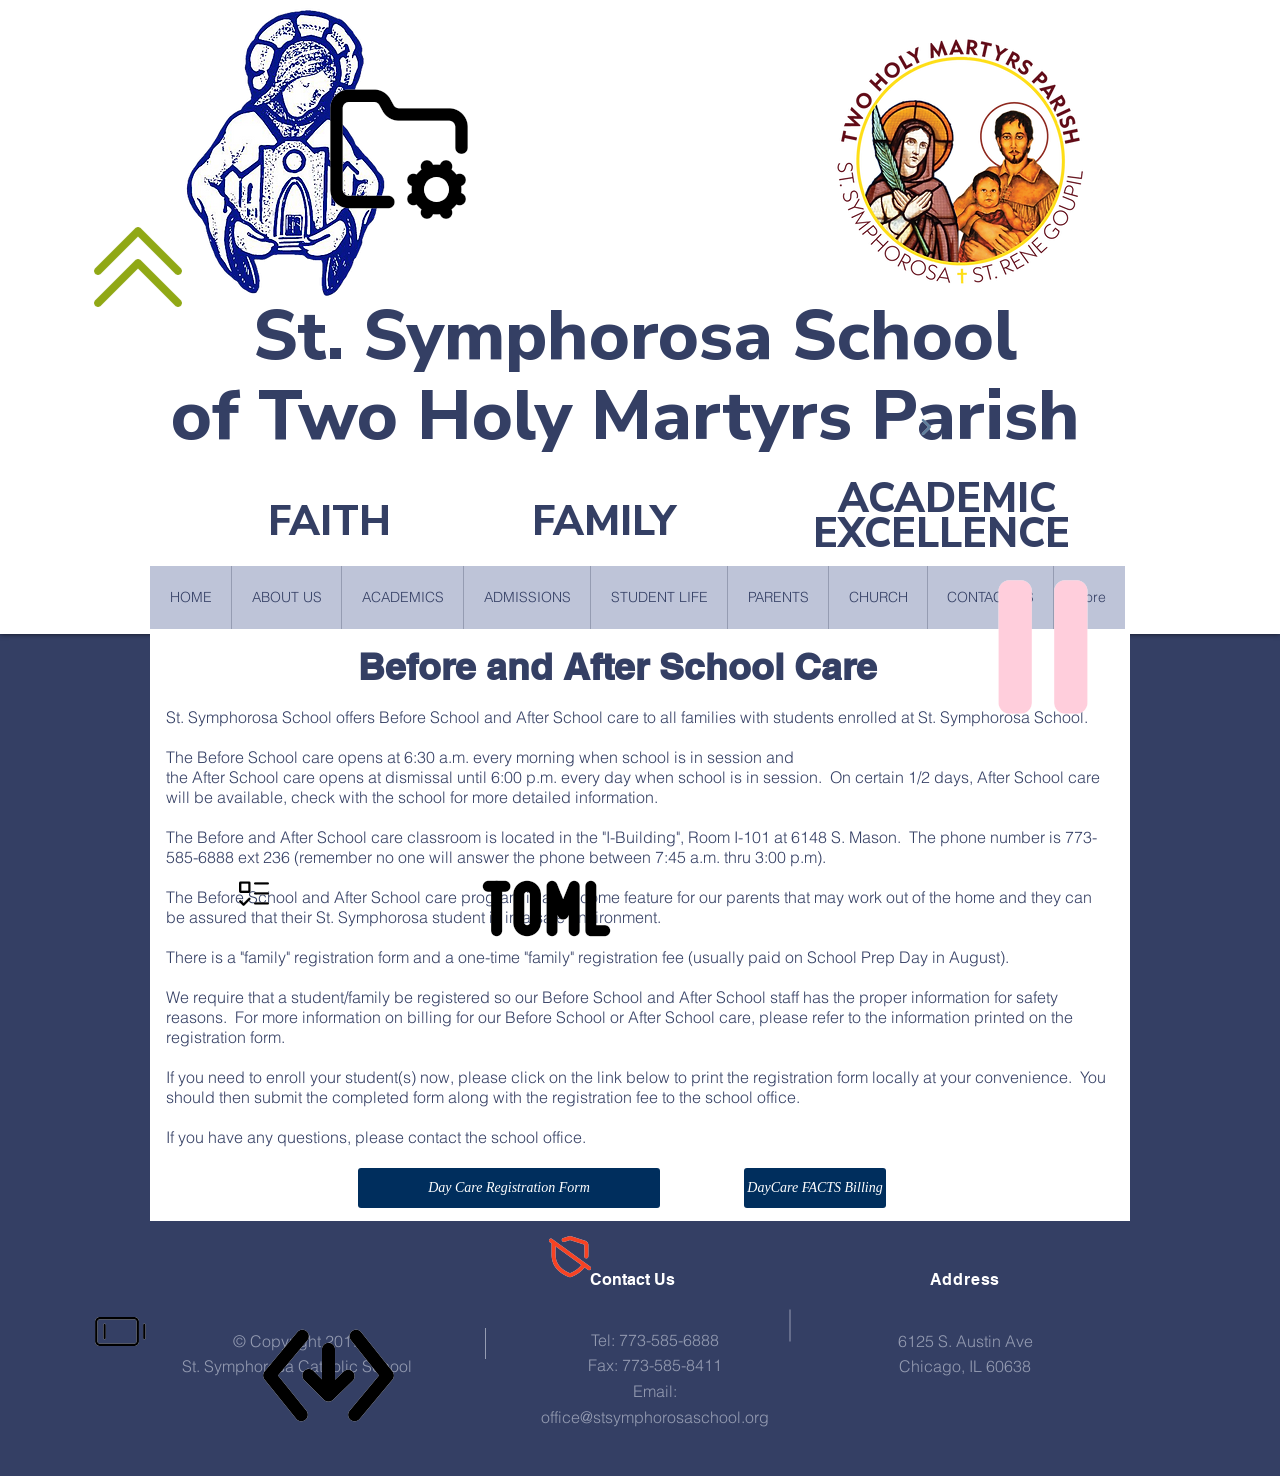 The height and width of the screenshot is (1476, 1280). What do you see at coordinates (328, 1375) in the screenshot?
I see `download source code or code files` at bounding box center [328, 1375].